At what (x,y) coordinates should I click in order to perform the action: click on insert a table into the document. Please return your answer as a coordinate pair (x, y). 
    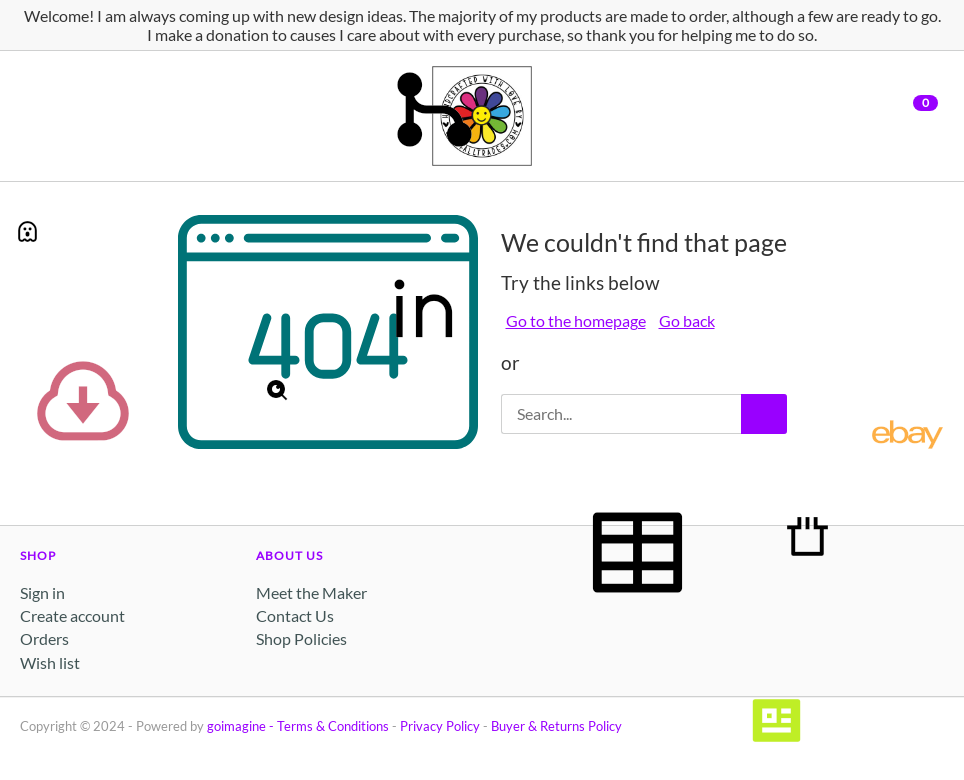
    Looking at the image, I should click on (637, 552).